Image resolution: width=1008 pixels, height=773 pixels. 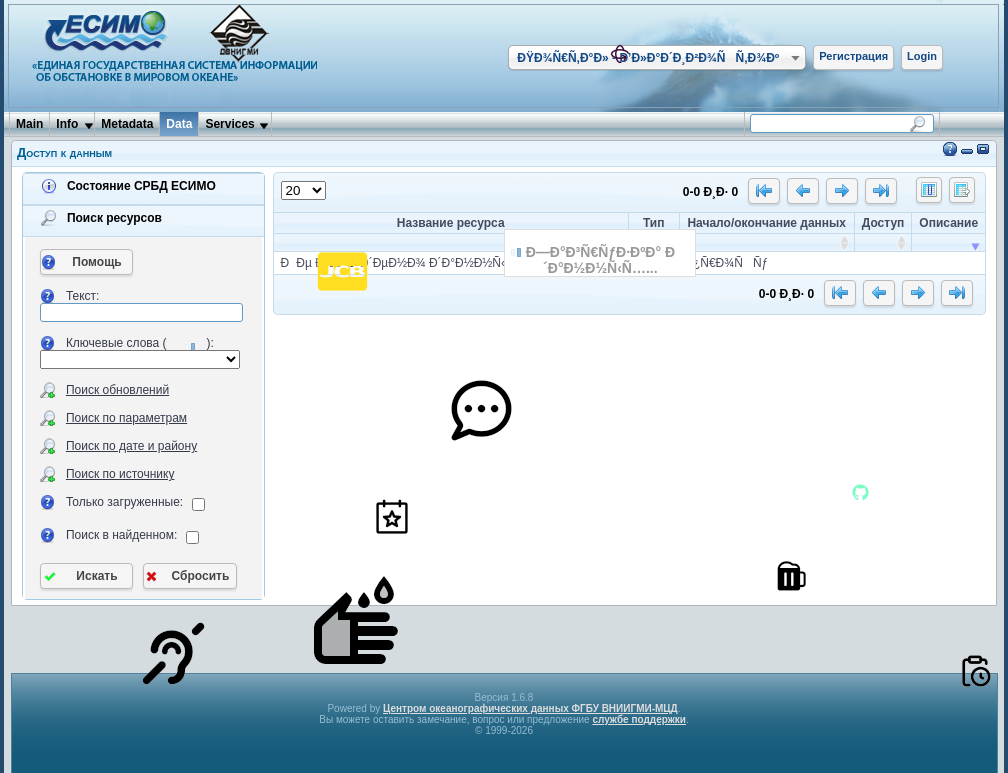 What do you see at coordinates (975, 671) in the screenshot?
I see `view clipboard history` at bounding box center [975, 671].